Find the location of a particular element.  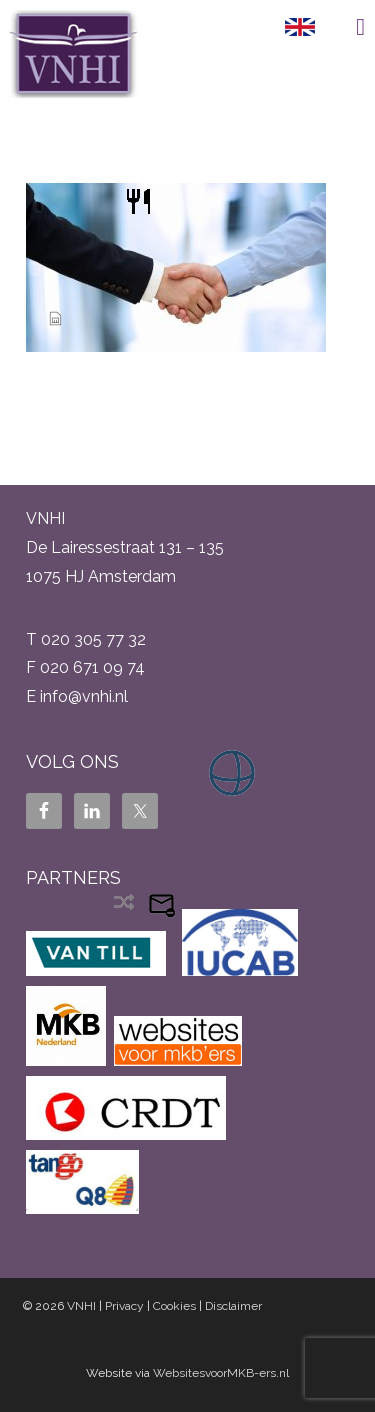

access global or worldwide settings is located at coordinates (232, 773).